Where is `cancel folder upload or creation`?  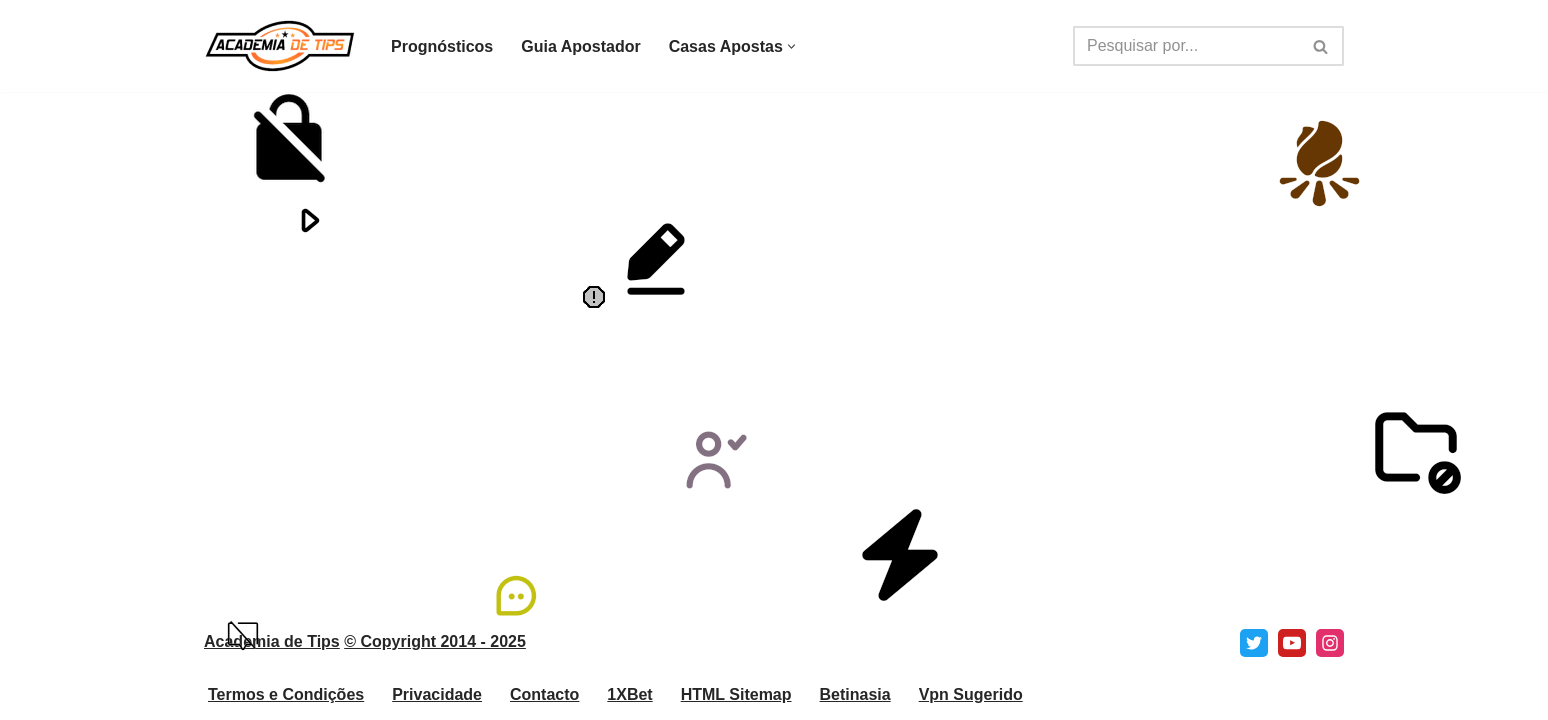 cancel folder upload or creation is located at coordinates (1416, 449).